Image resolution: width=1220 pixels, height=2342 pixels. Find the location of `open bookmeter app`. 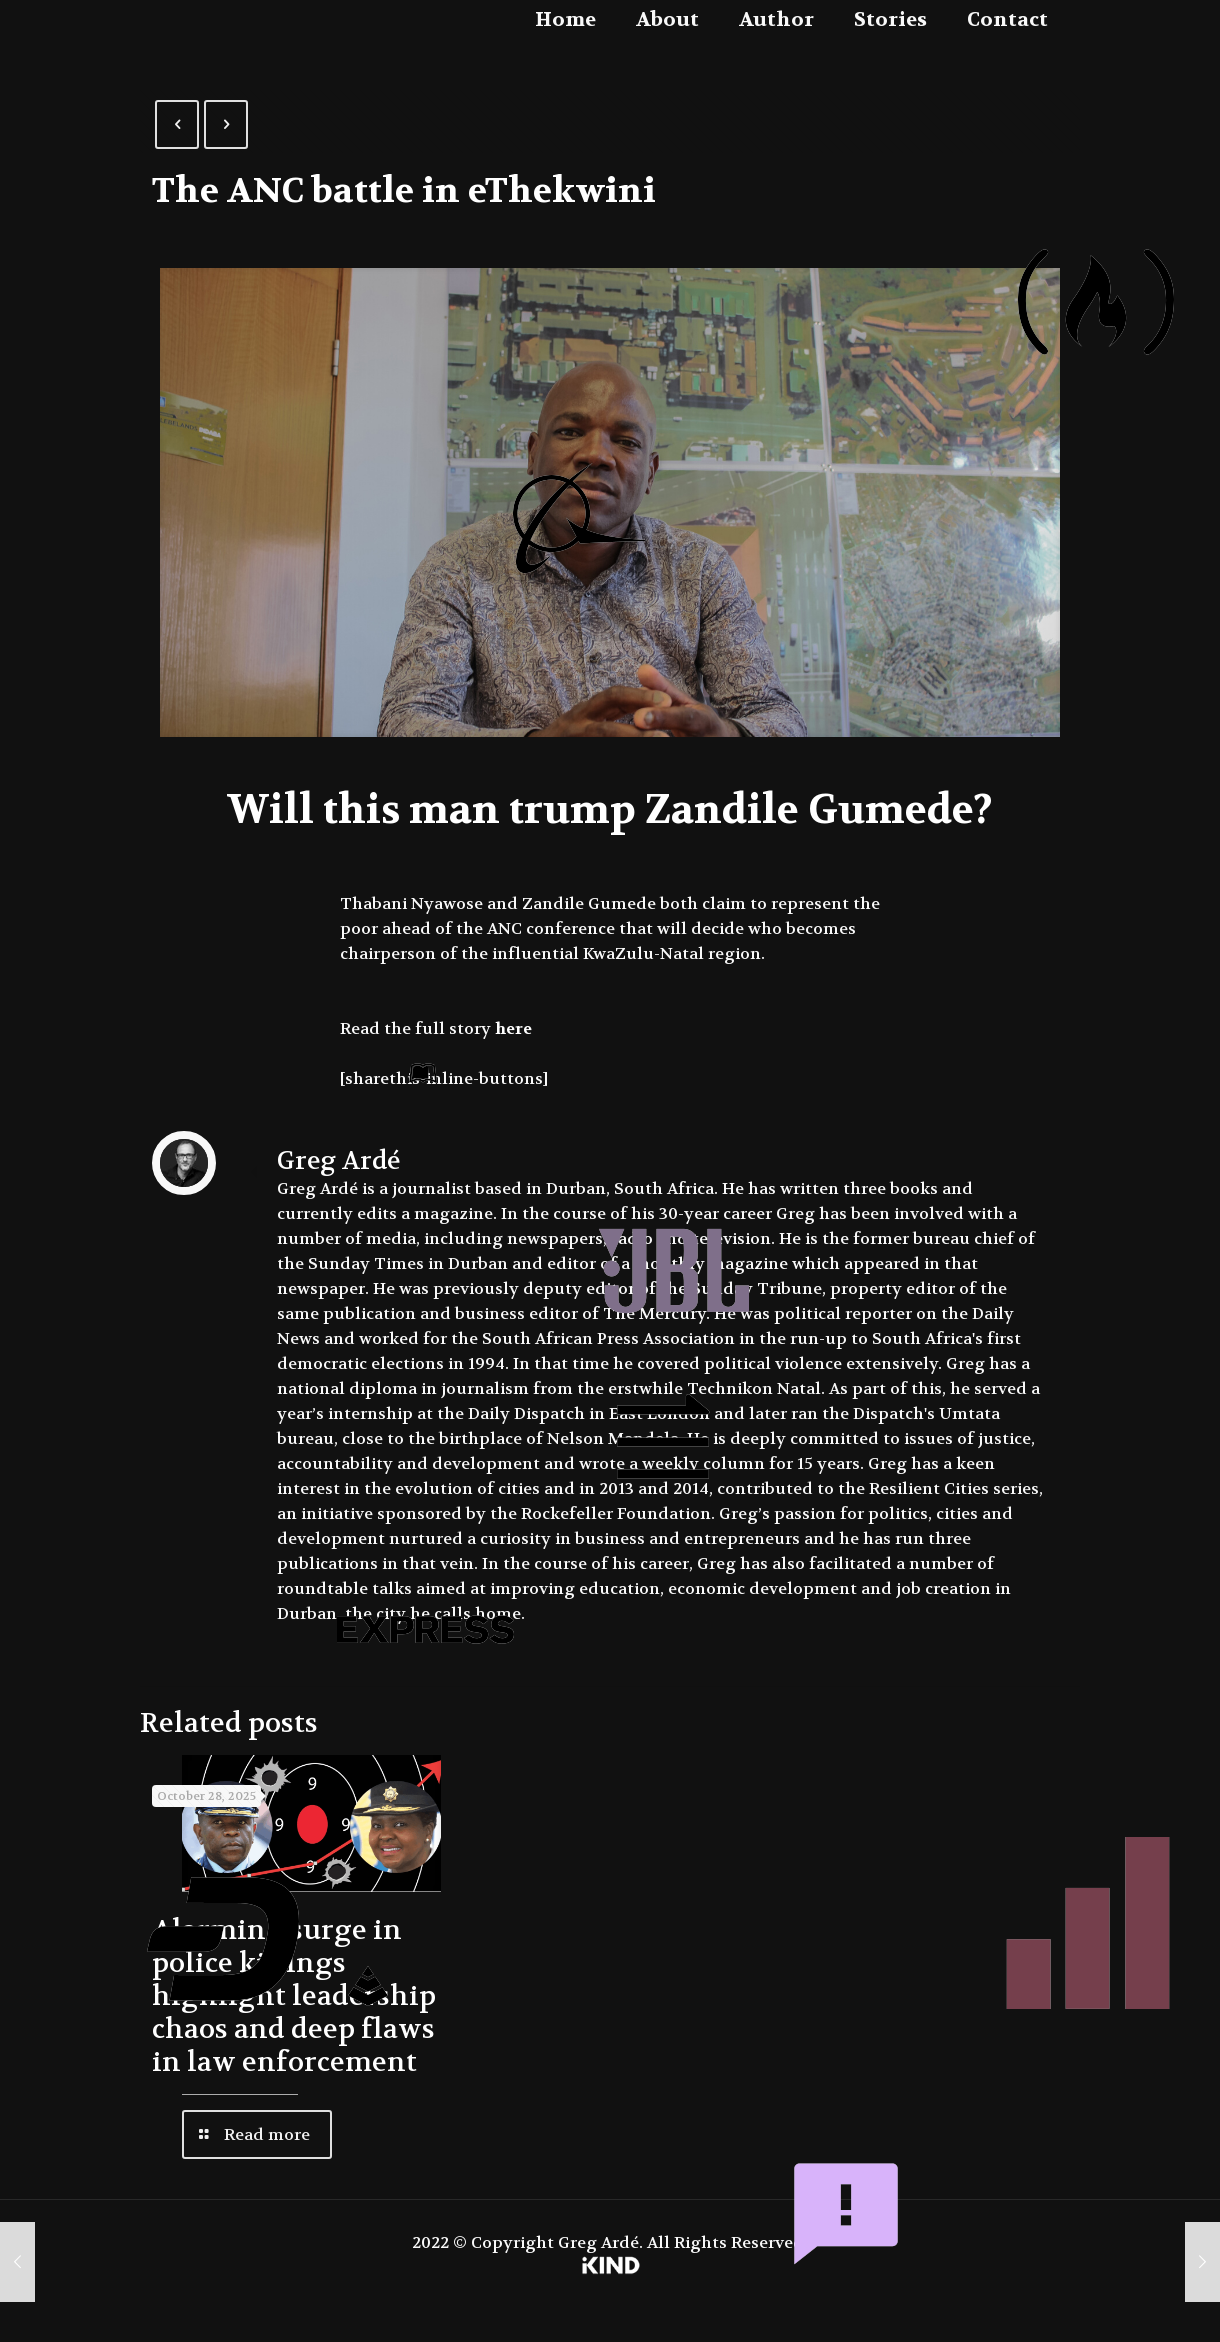

open bookmeter app is located at coordinates (1088, 1923).